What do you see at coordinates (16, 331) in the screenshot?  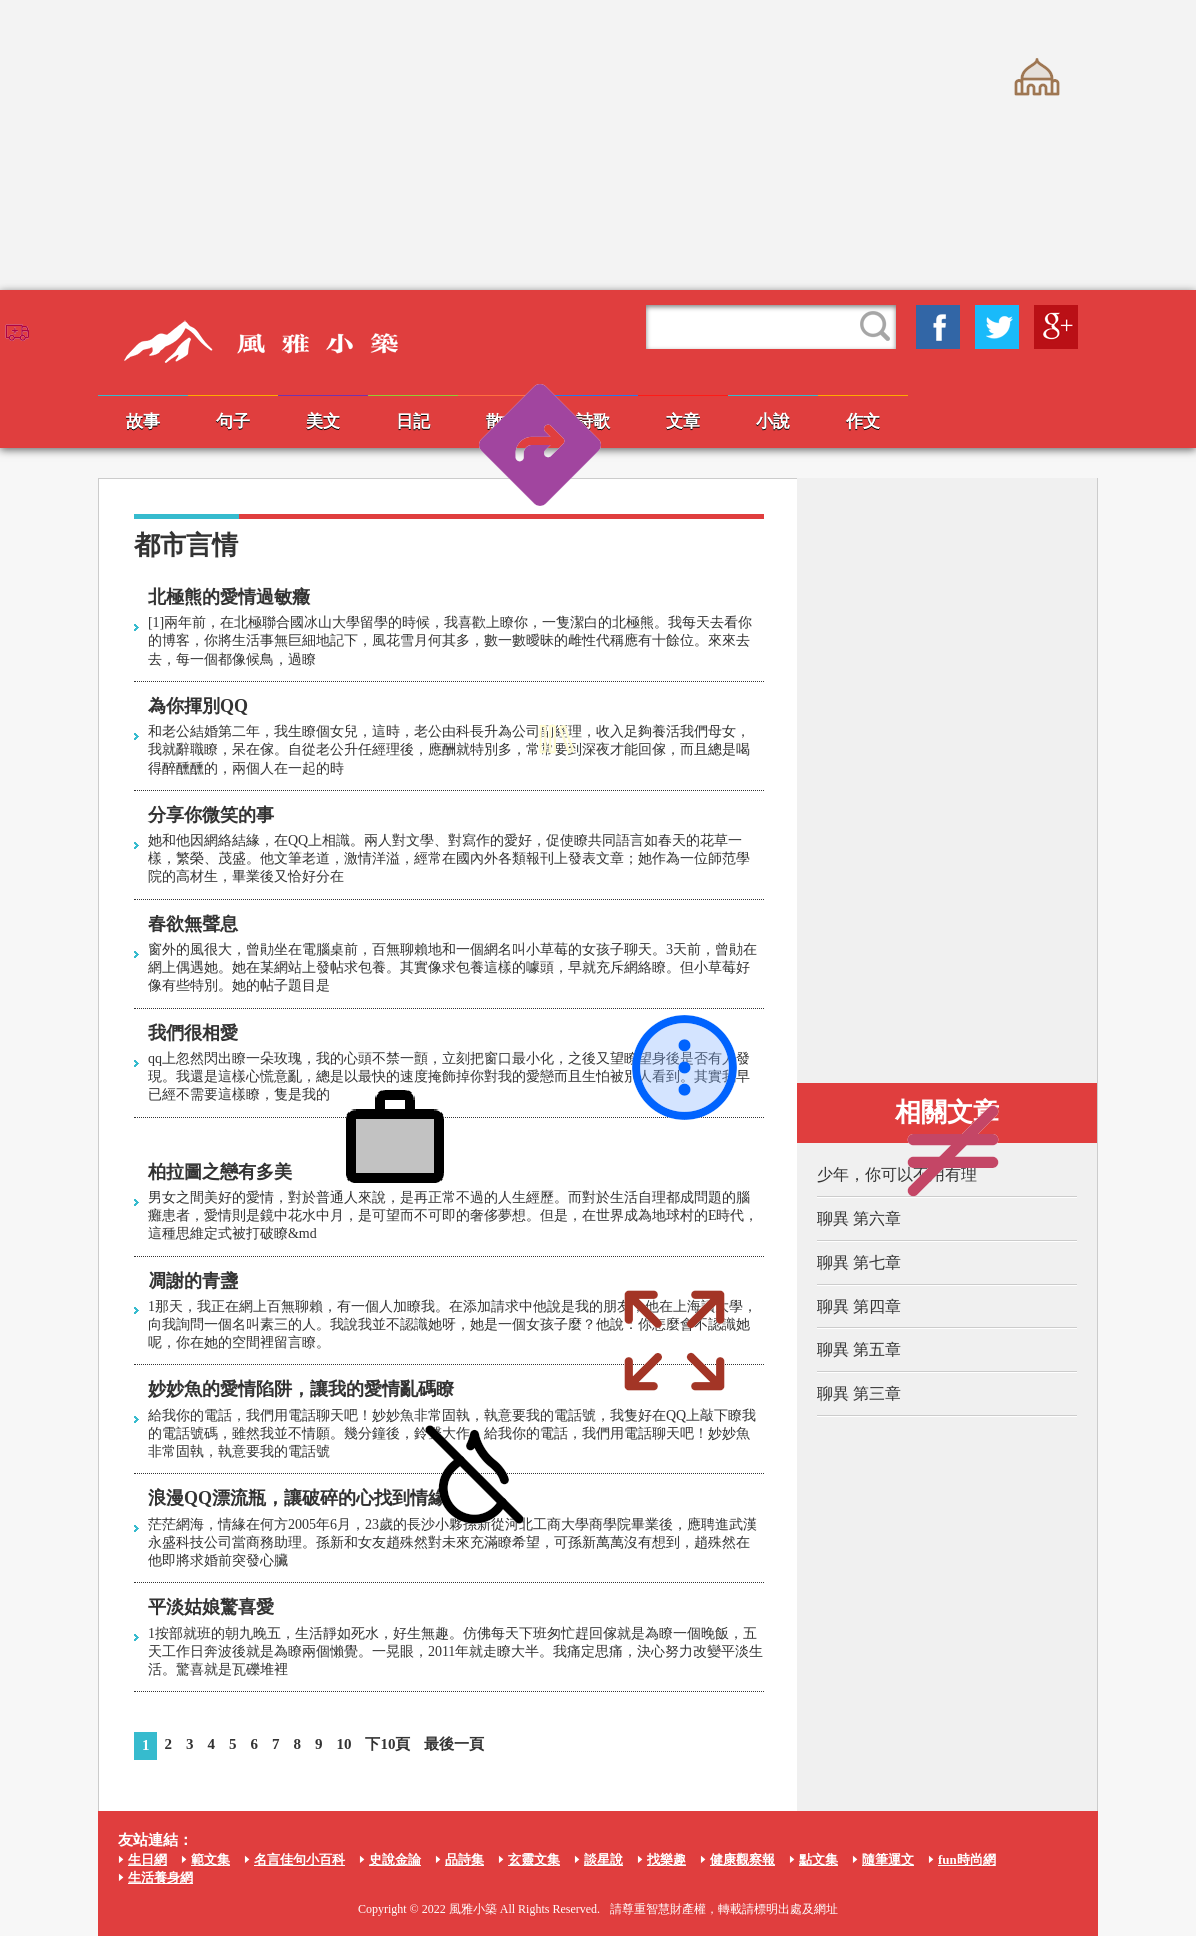 I see `access emergency medical services` at bounding box center [16, 331].